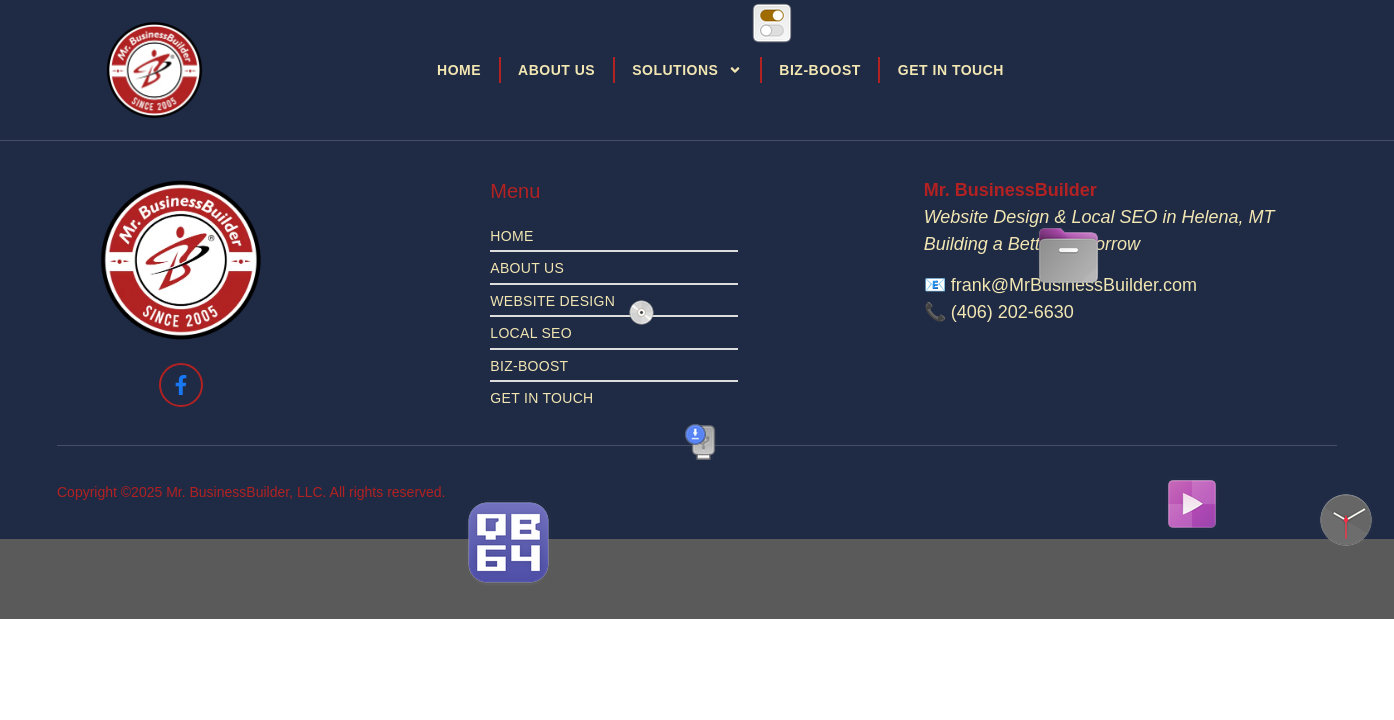 The height and width of the screenshot is (720, 1394). Describe the element at coordinates (703, 442) in the screenshot. I see `create a bootable USB drive` at that location.